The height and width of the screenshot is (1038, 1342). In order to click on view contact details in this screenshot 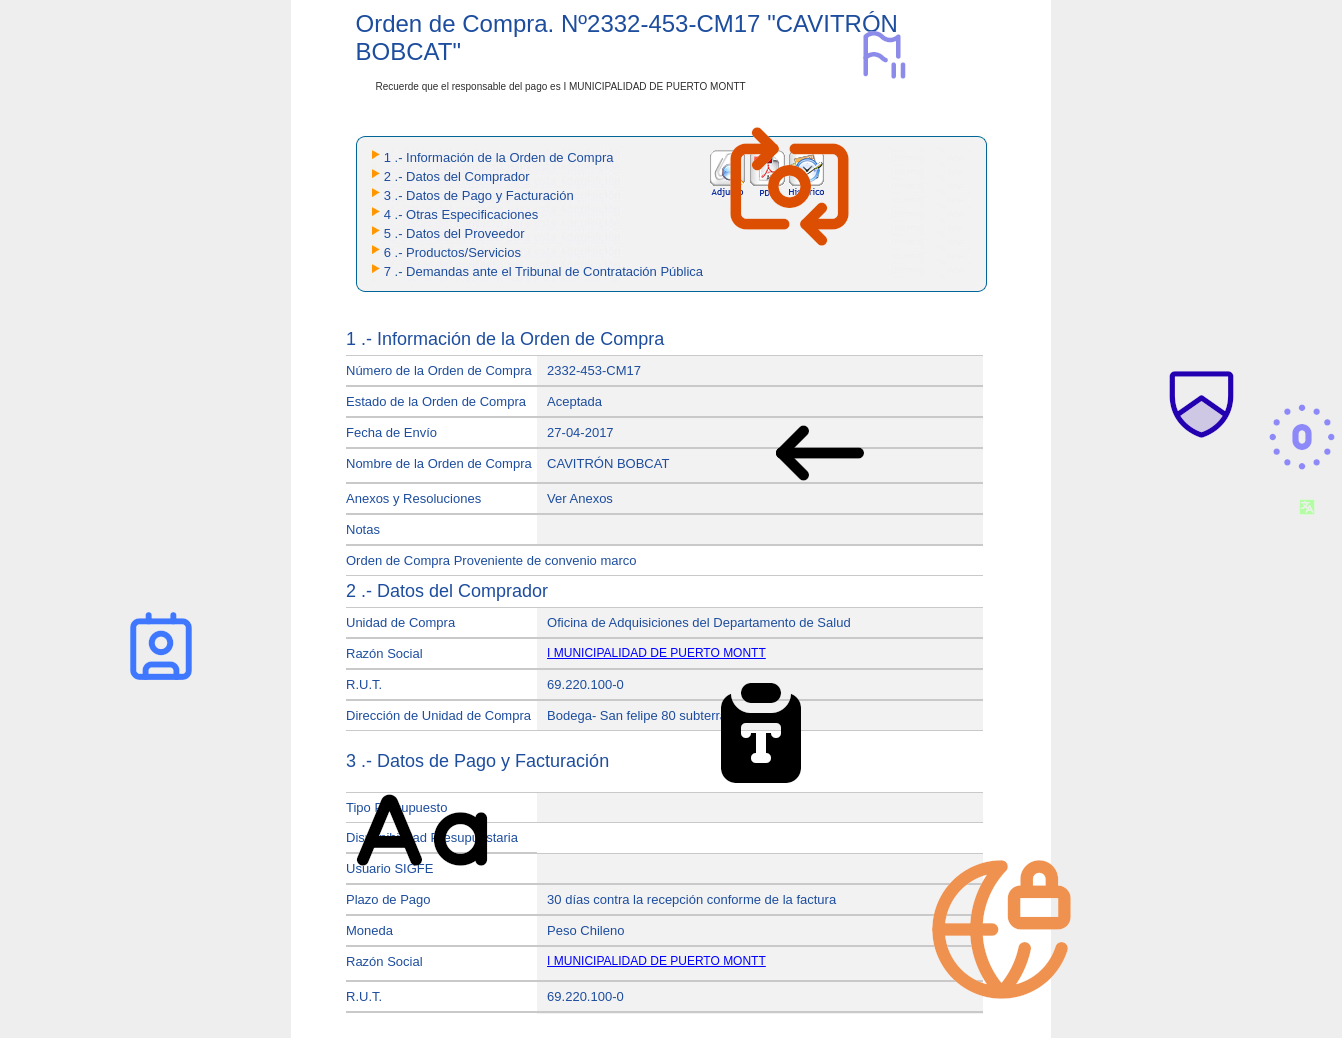, I will do `click(161, 646)`.